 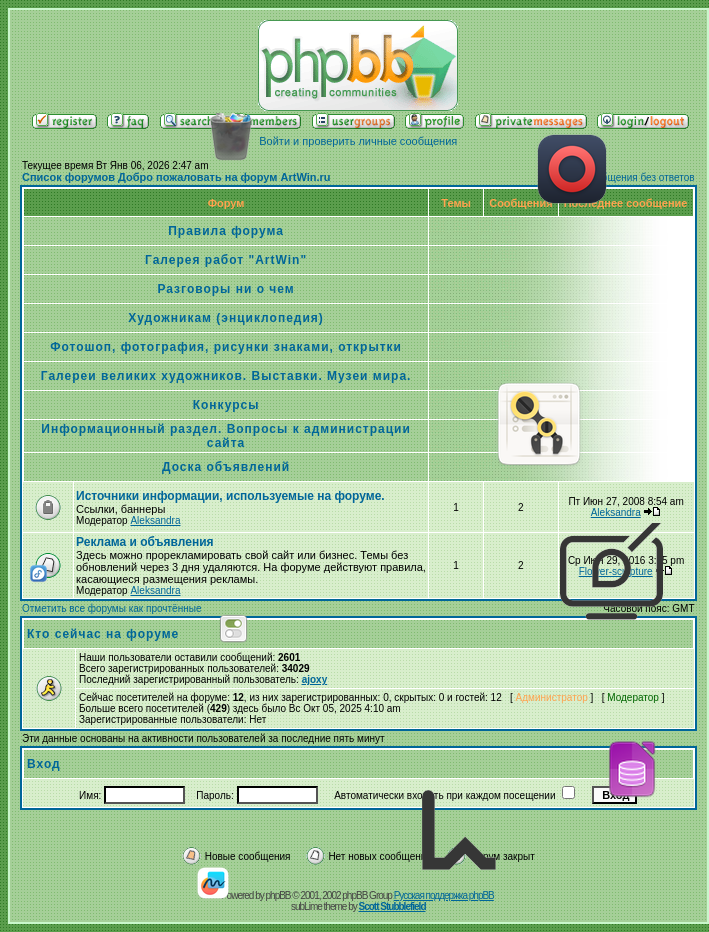 I want to click on access display appearance settings, so click(x=611, y=574).